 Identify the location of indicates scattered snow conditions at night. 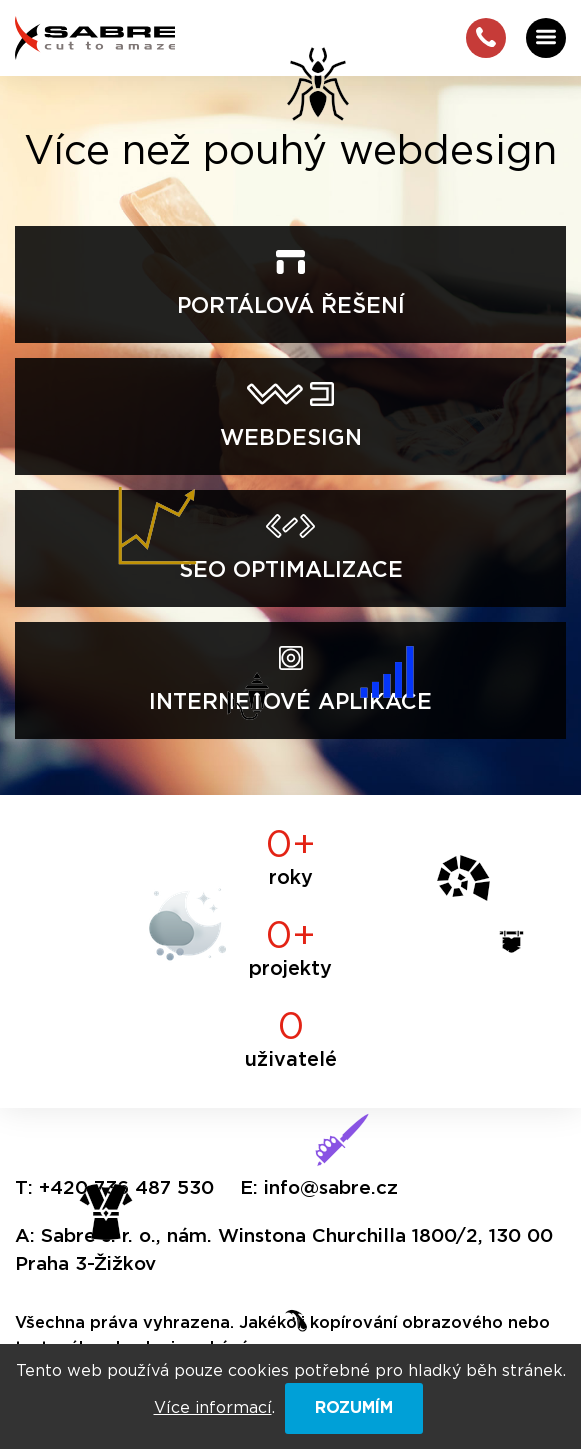
(187, 924).